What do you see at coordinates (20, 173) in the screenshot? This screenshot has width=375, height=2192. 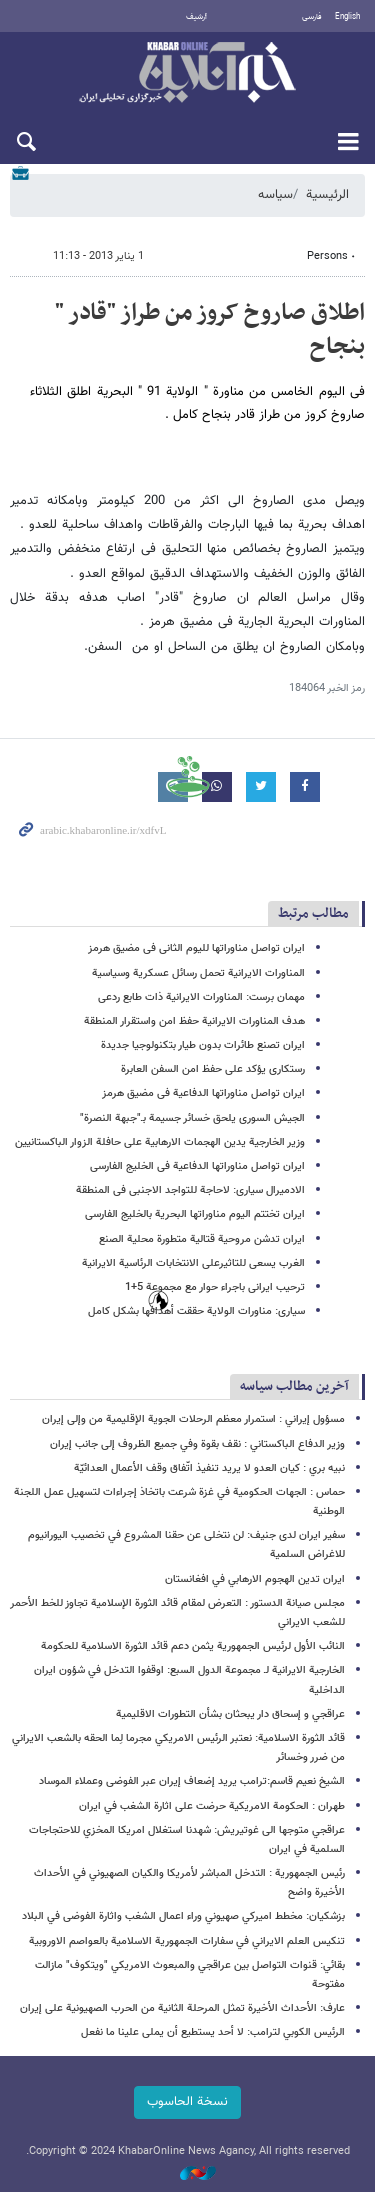 I see `access work or business-related content` at bounding box center [20, 173].